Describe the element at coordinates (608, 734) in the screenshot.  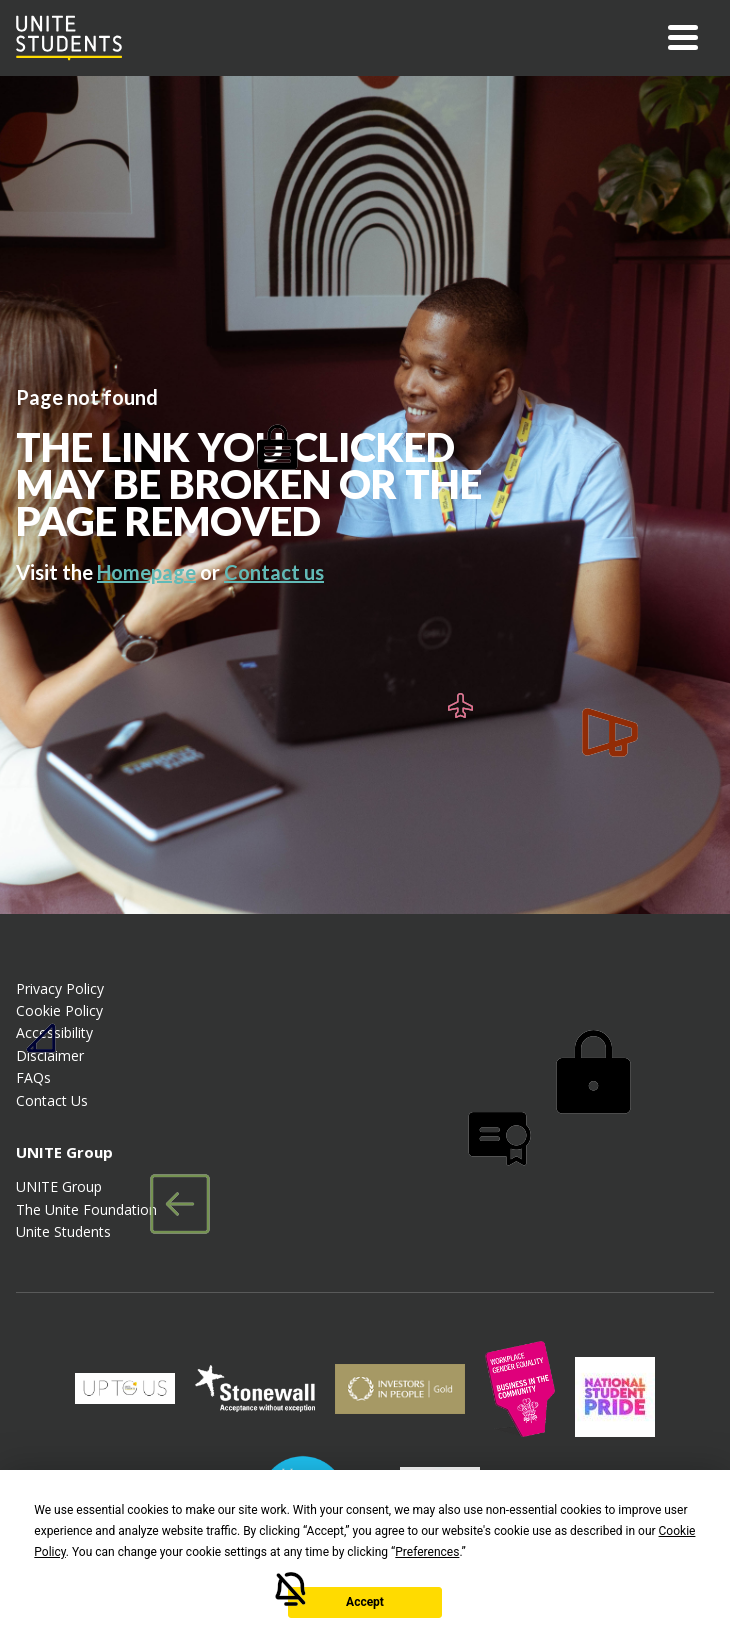
I see `make an announcement or broadcast` at that location.